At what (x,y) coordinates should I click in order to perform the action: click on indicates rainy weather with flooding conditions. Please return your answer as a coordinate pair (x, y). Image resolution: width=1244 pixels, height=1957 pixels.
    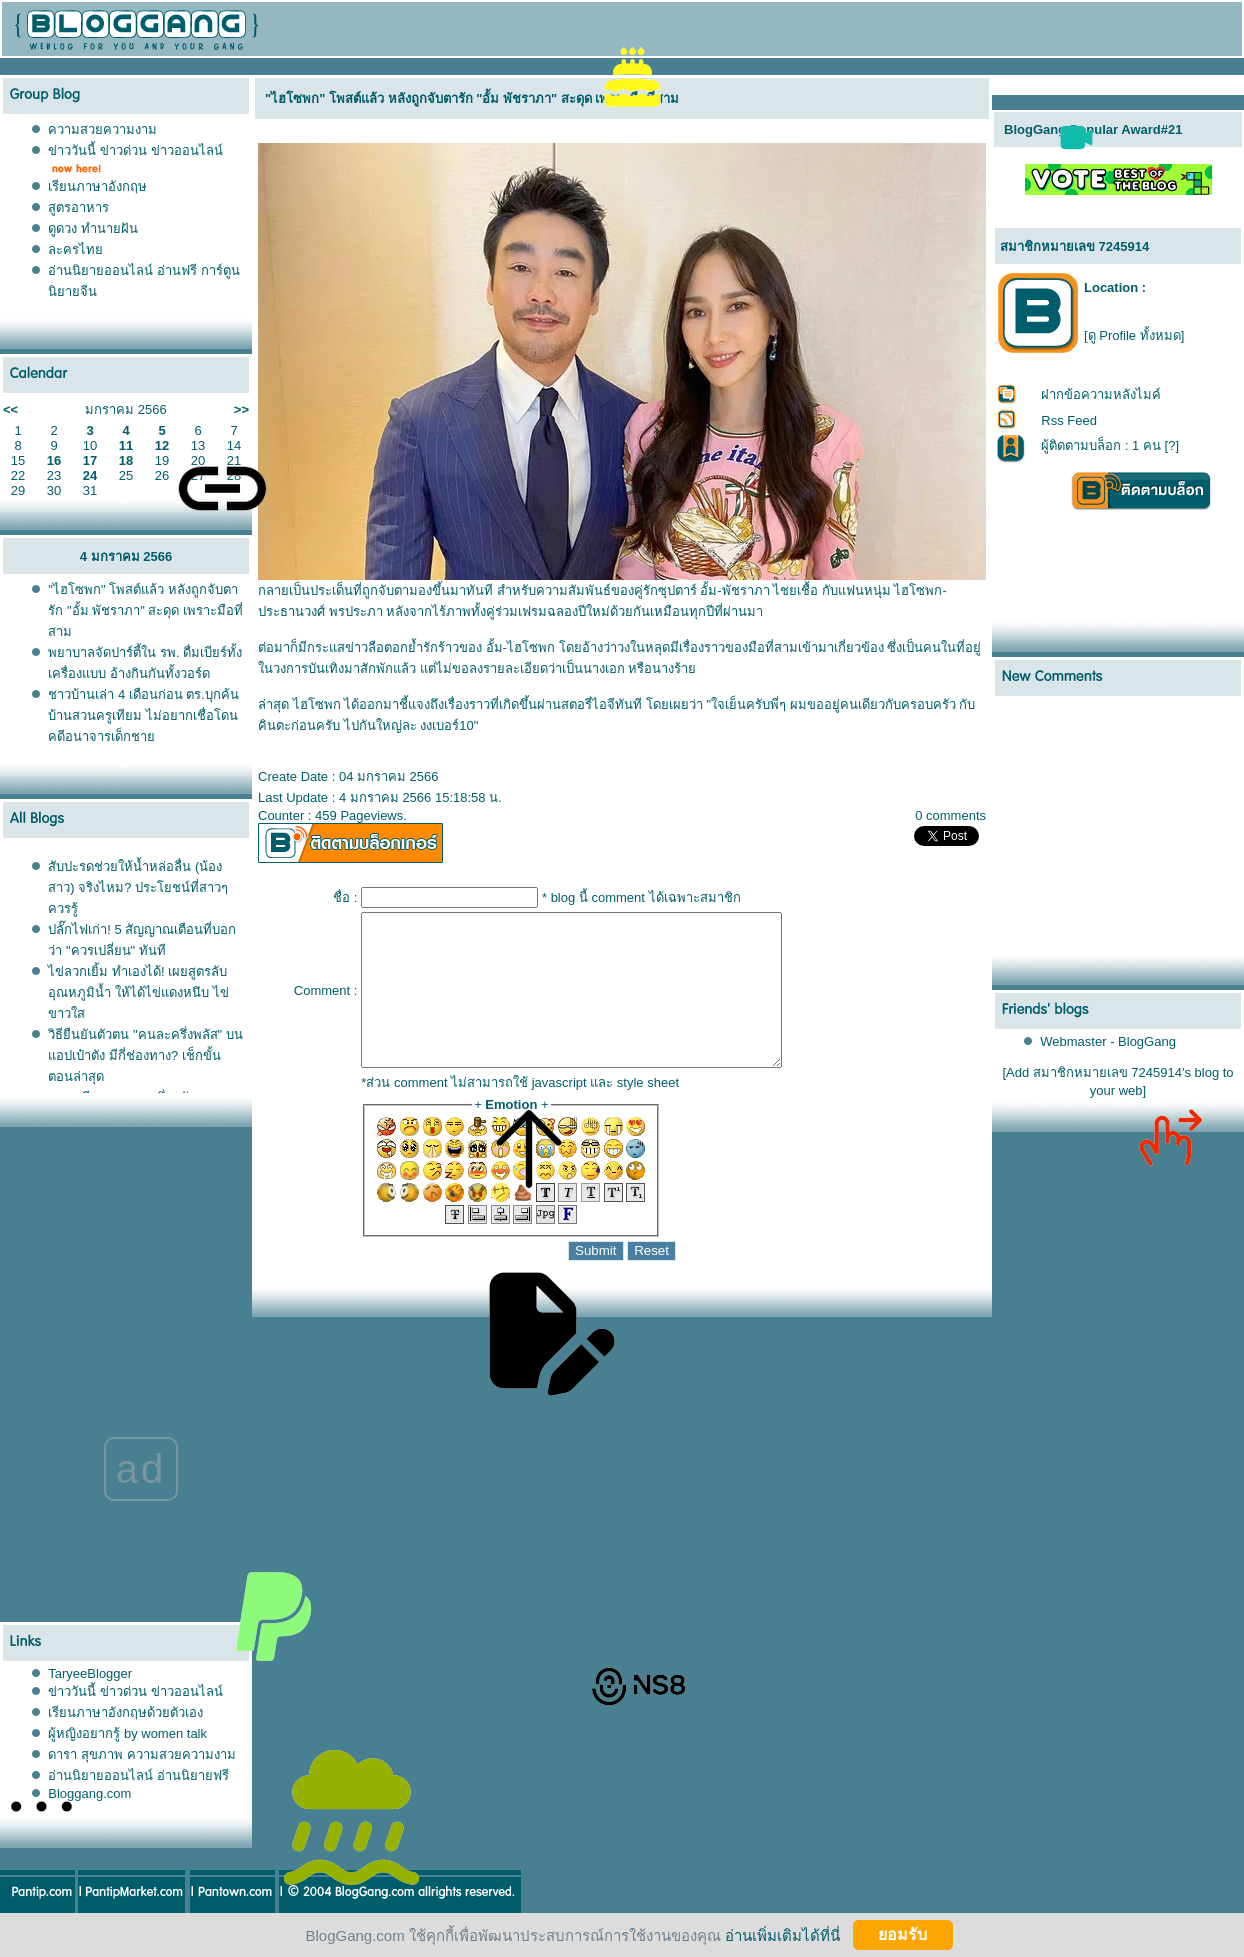
    Looking at the image, I should click on (351, 1817).